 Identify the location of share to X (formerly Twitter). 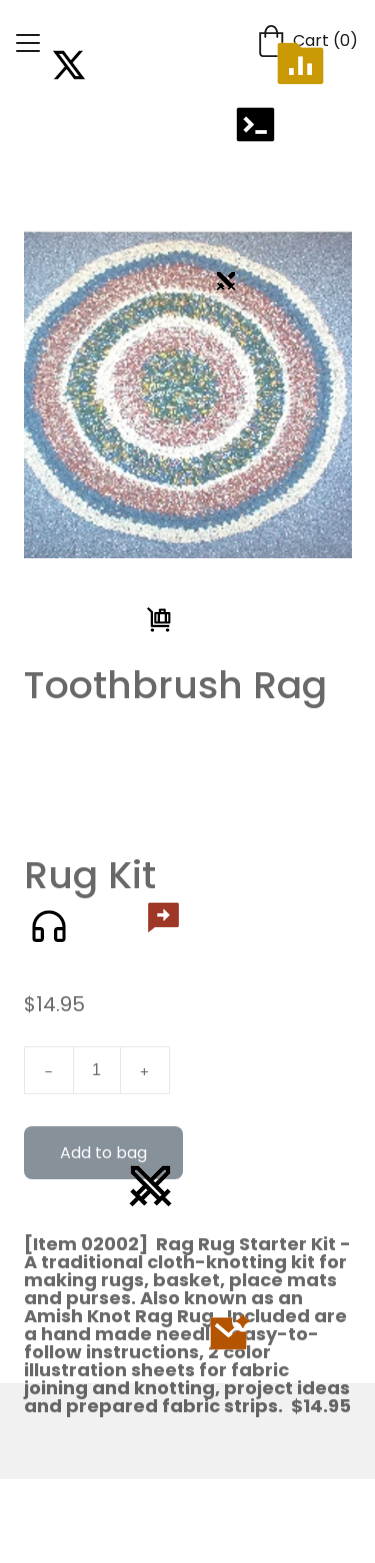
(69, 65).